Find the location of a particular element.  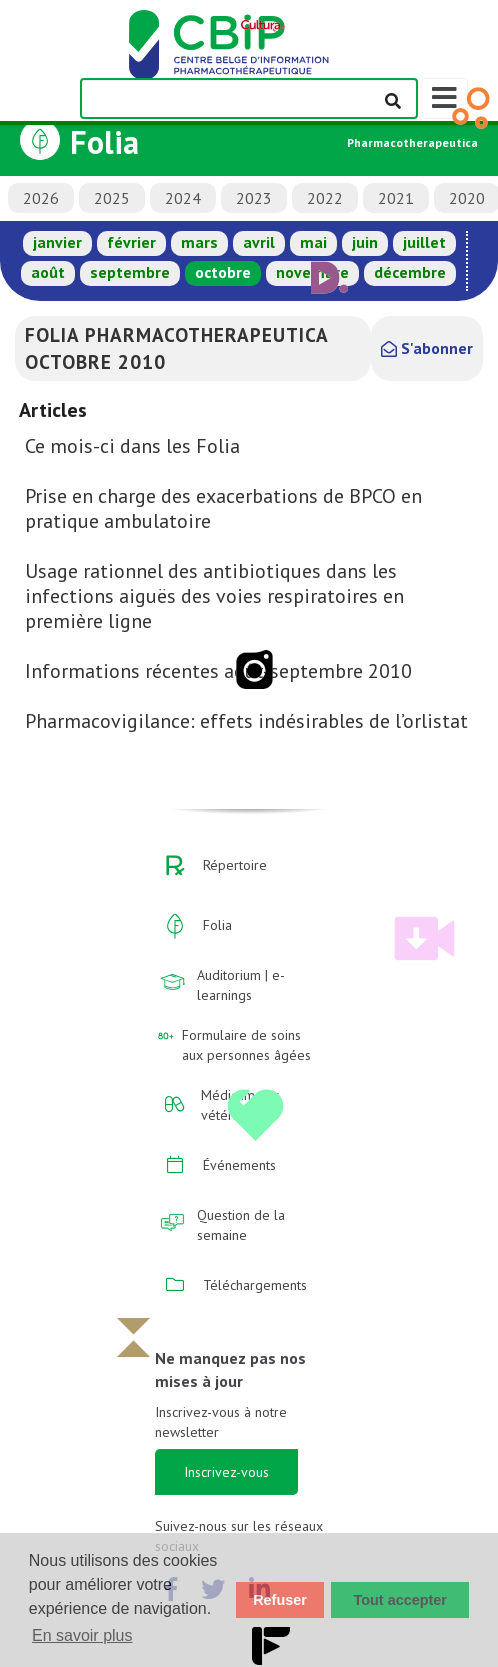

navigate to the Cultura website or app is located at coordinates (263, 26).